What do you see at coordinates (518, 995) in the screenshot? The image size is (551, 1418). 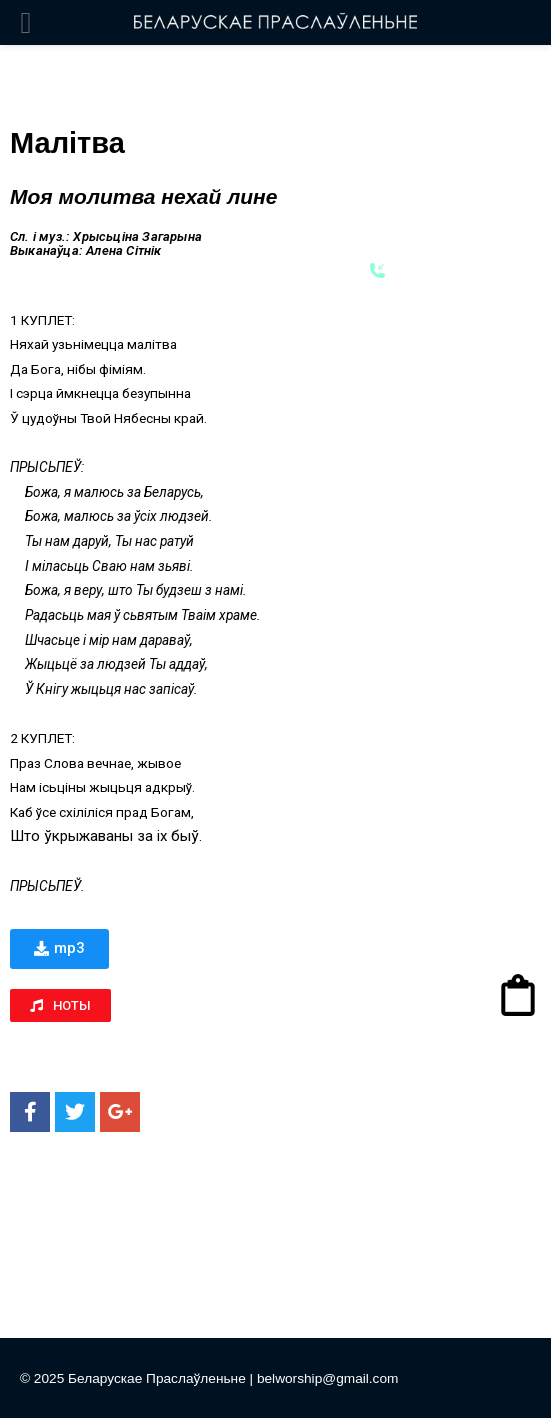 I see `copy to clipboard` at bounding box center [518, 995].